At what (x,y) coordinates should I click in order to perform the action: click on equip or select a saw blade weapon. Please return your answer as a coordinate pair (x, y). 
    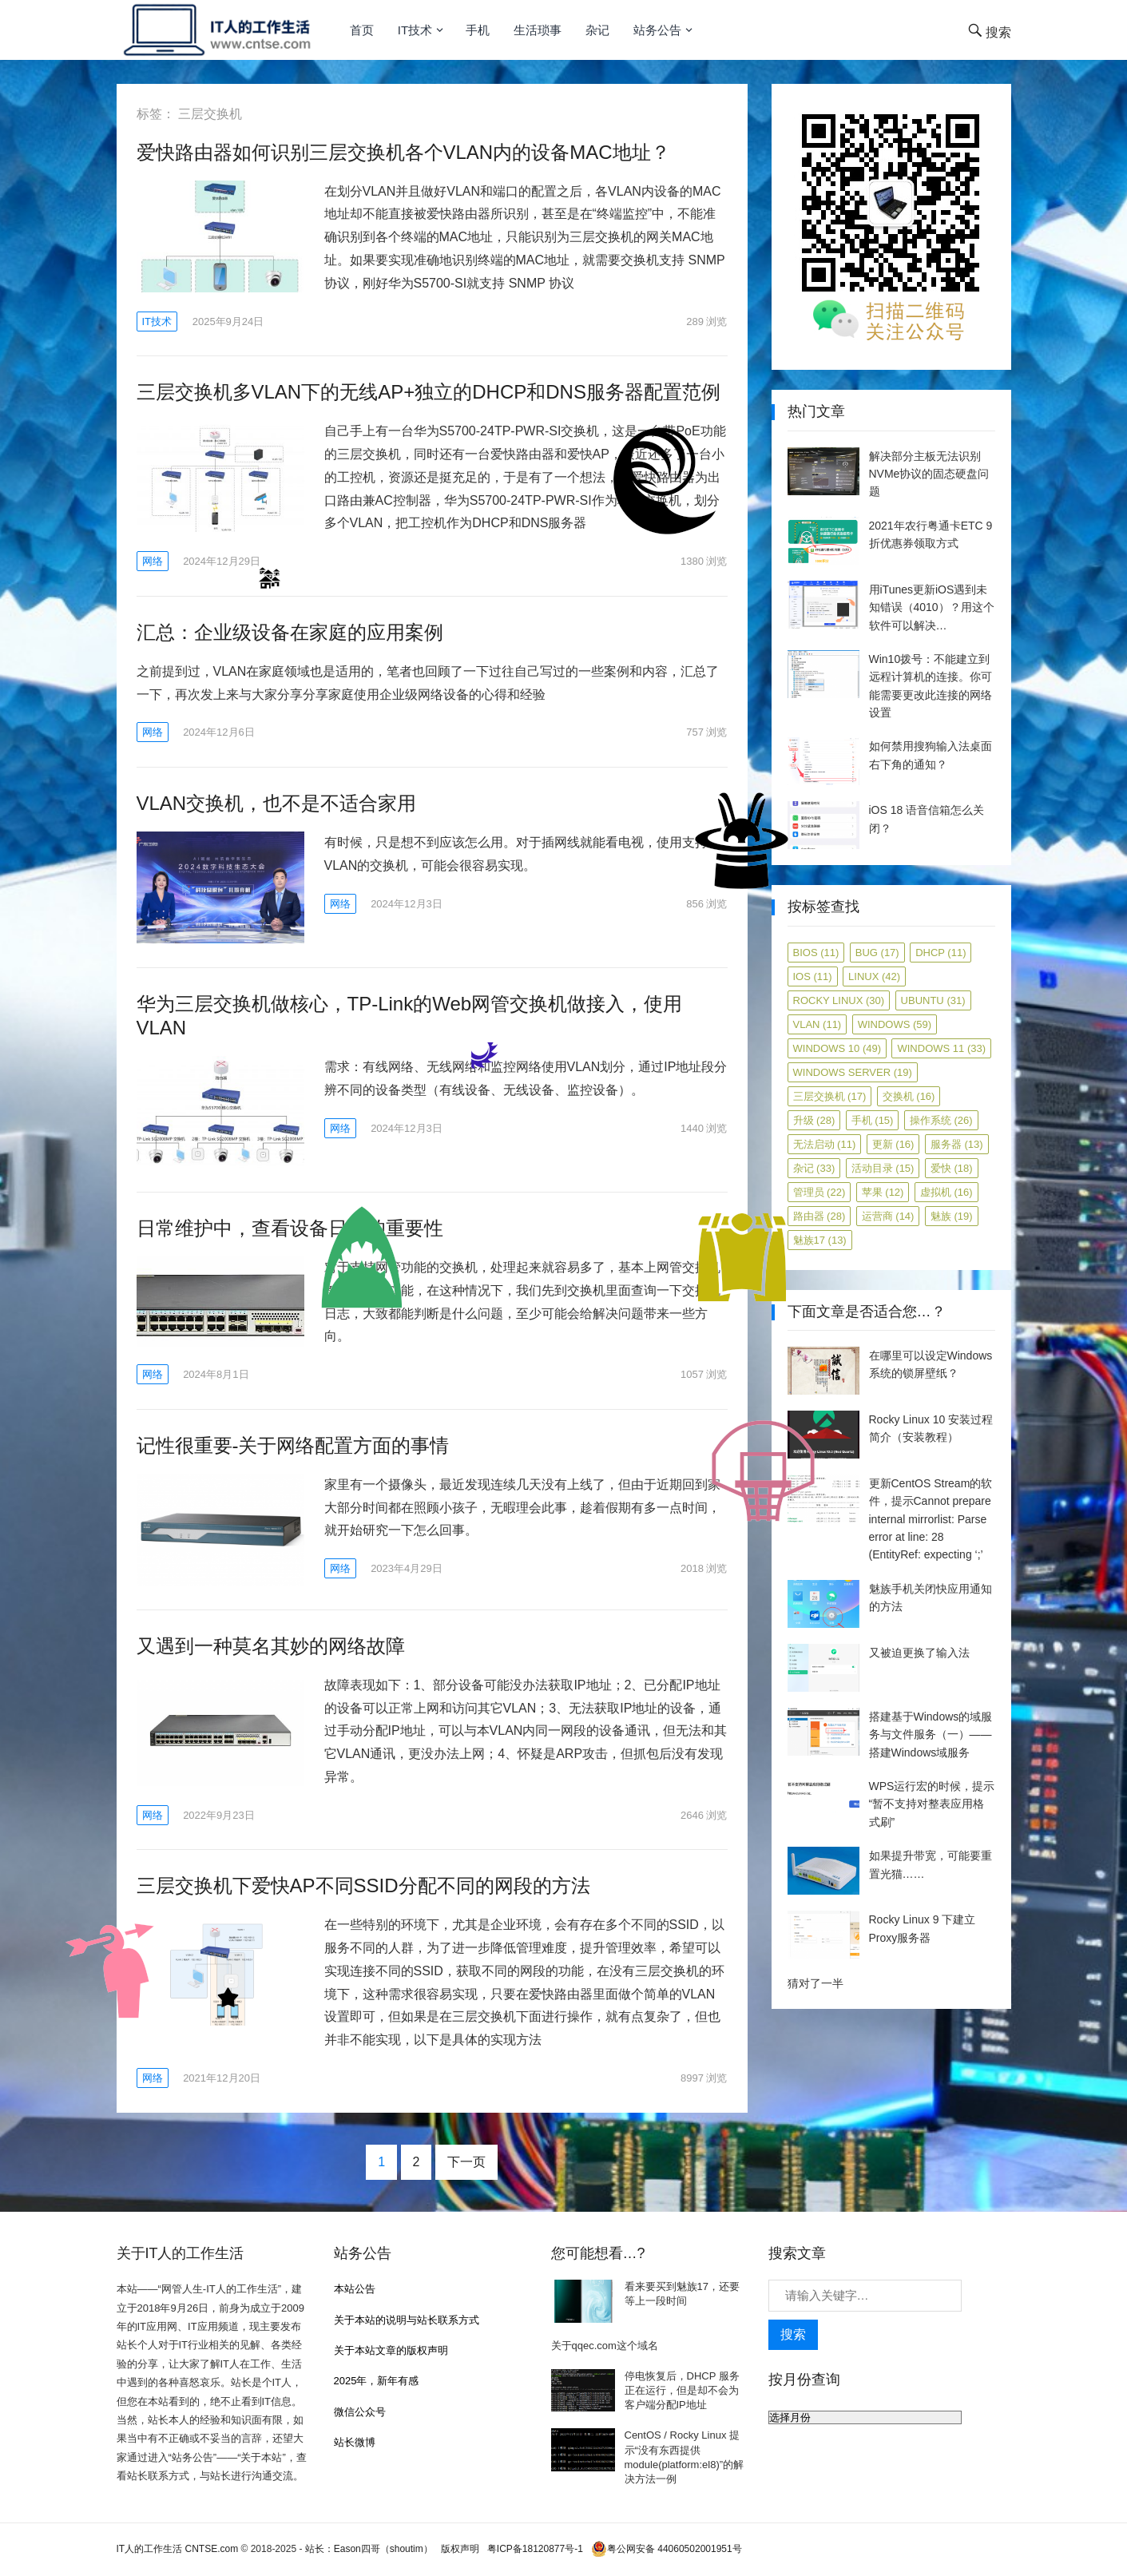
    Looking at the image, I should click on (485, 1056).